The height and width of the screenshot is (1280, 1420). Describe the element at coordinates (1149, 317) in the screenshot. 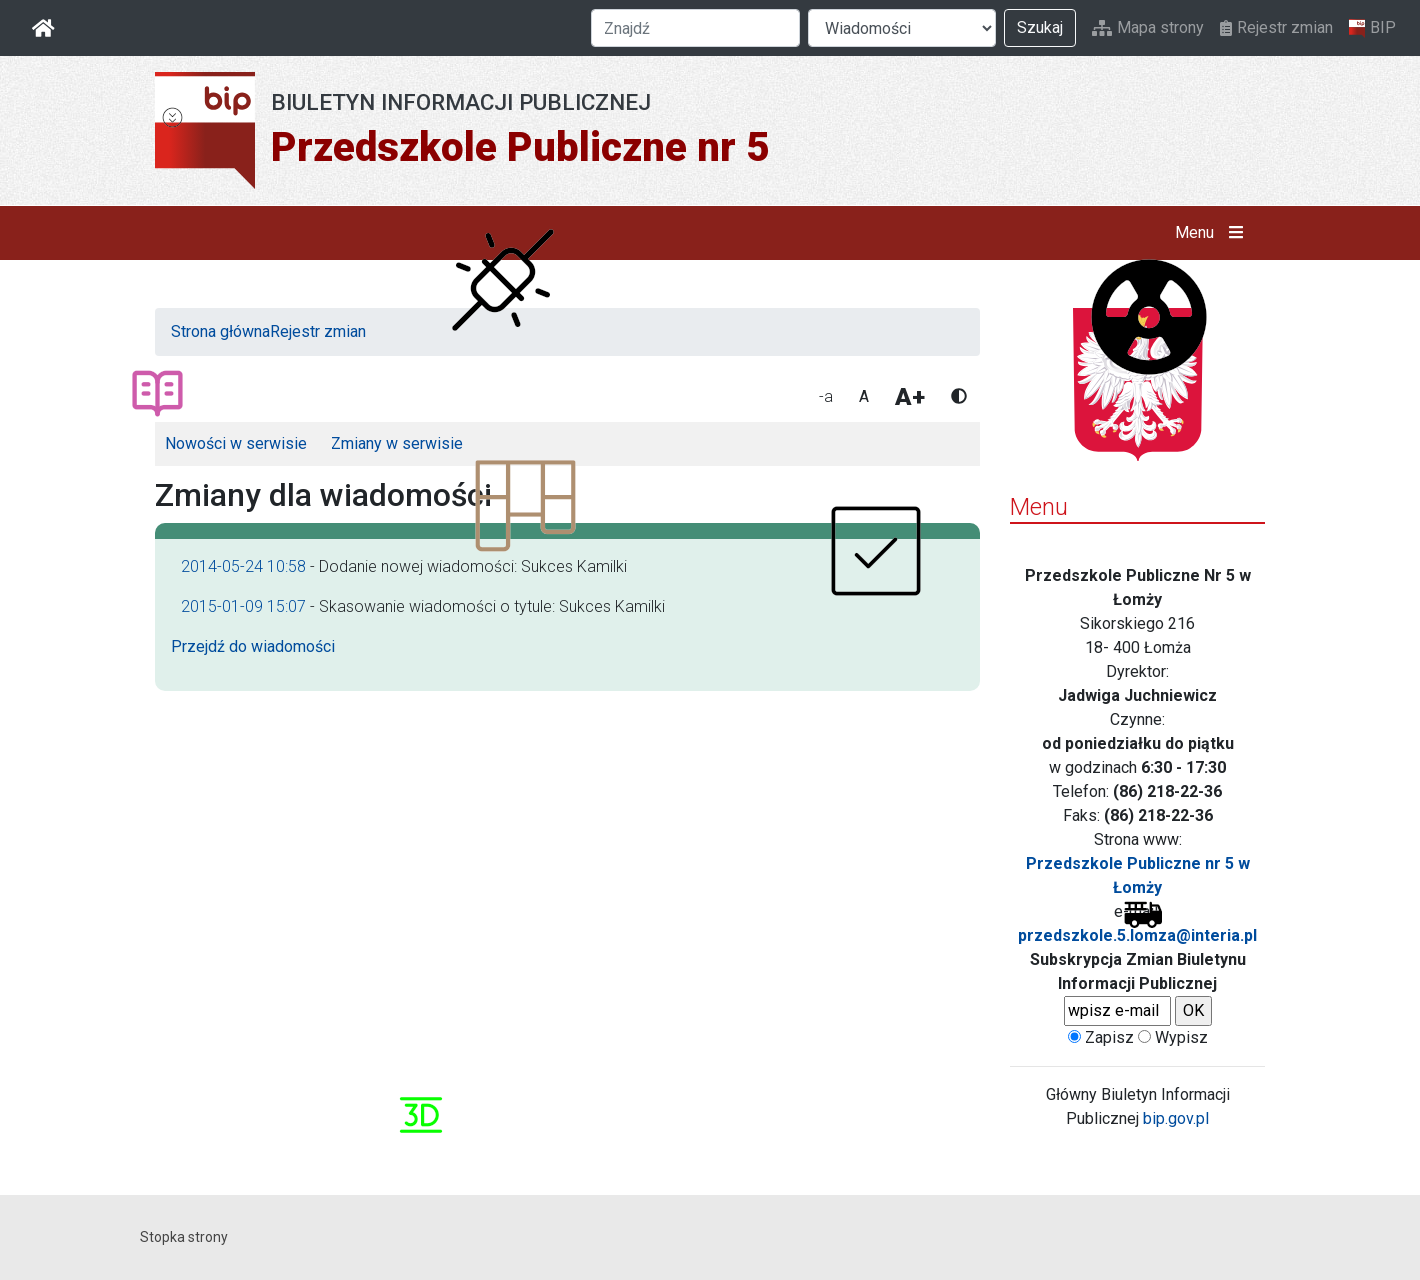

I see `indicates radioactive or hazardous material warning` at that location.